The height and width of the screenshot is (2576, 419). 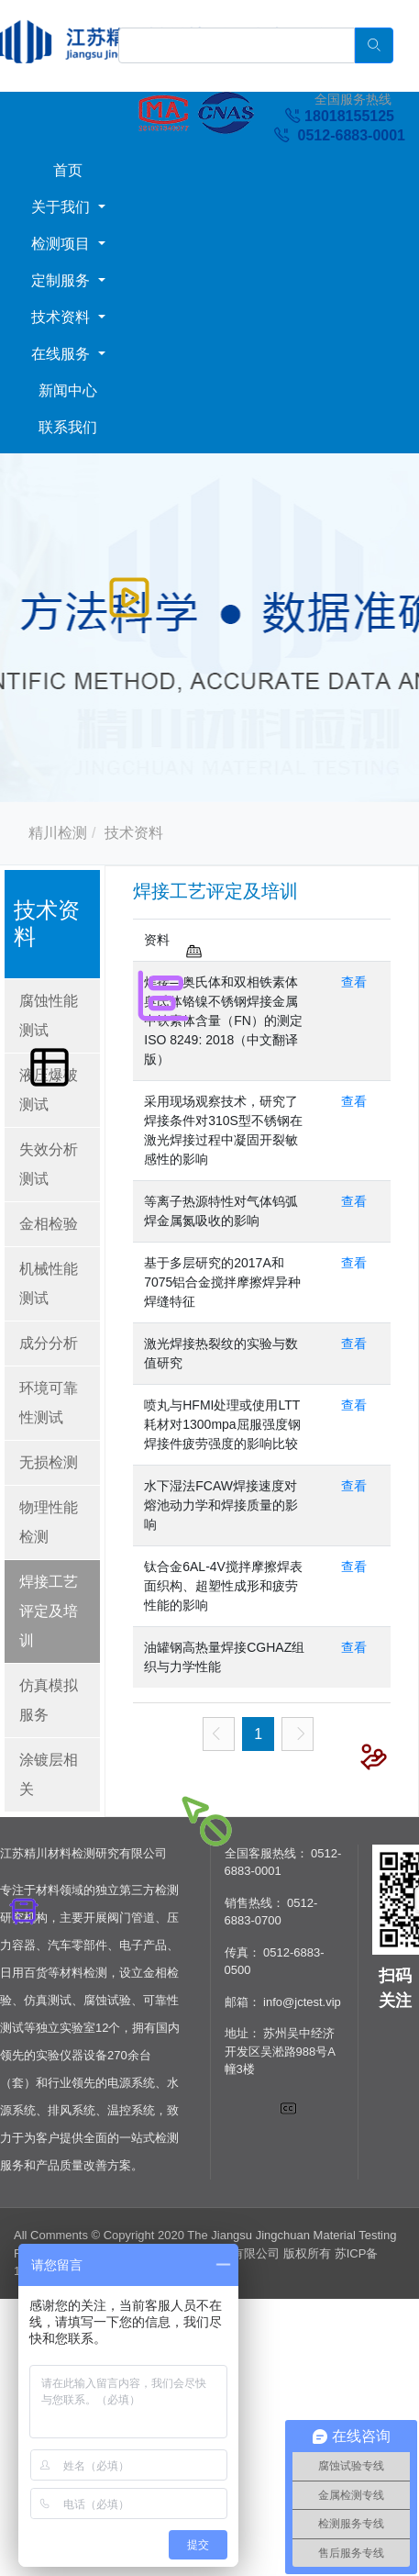 I want to click on play video or media content, so click(x=129, y=597).